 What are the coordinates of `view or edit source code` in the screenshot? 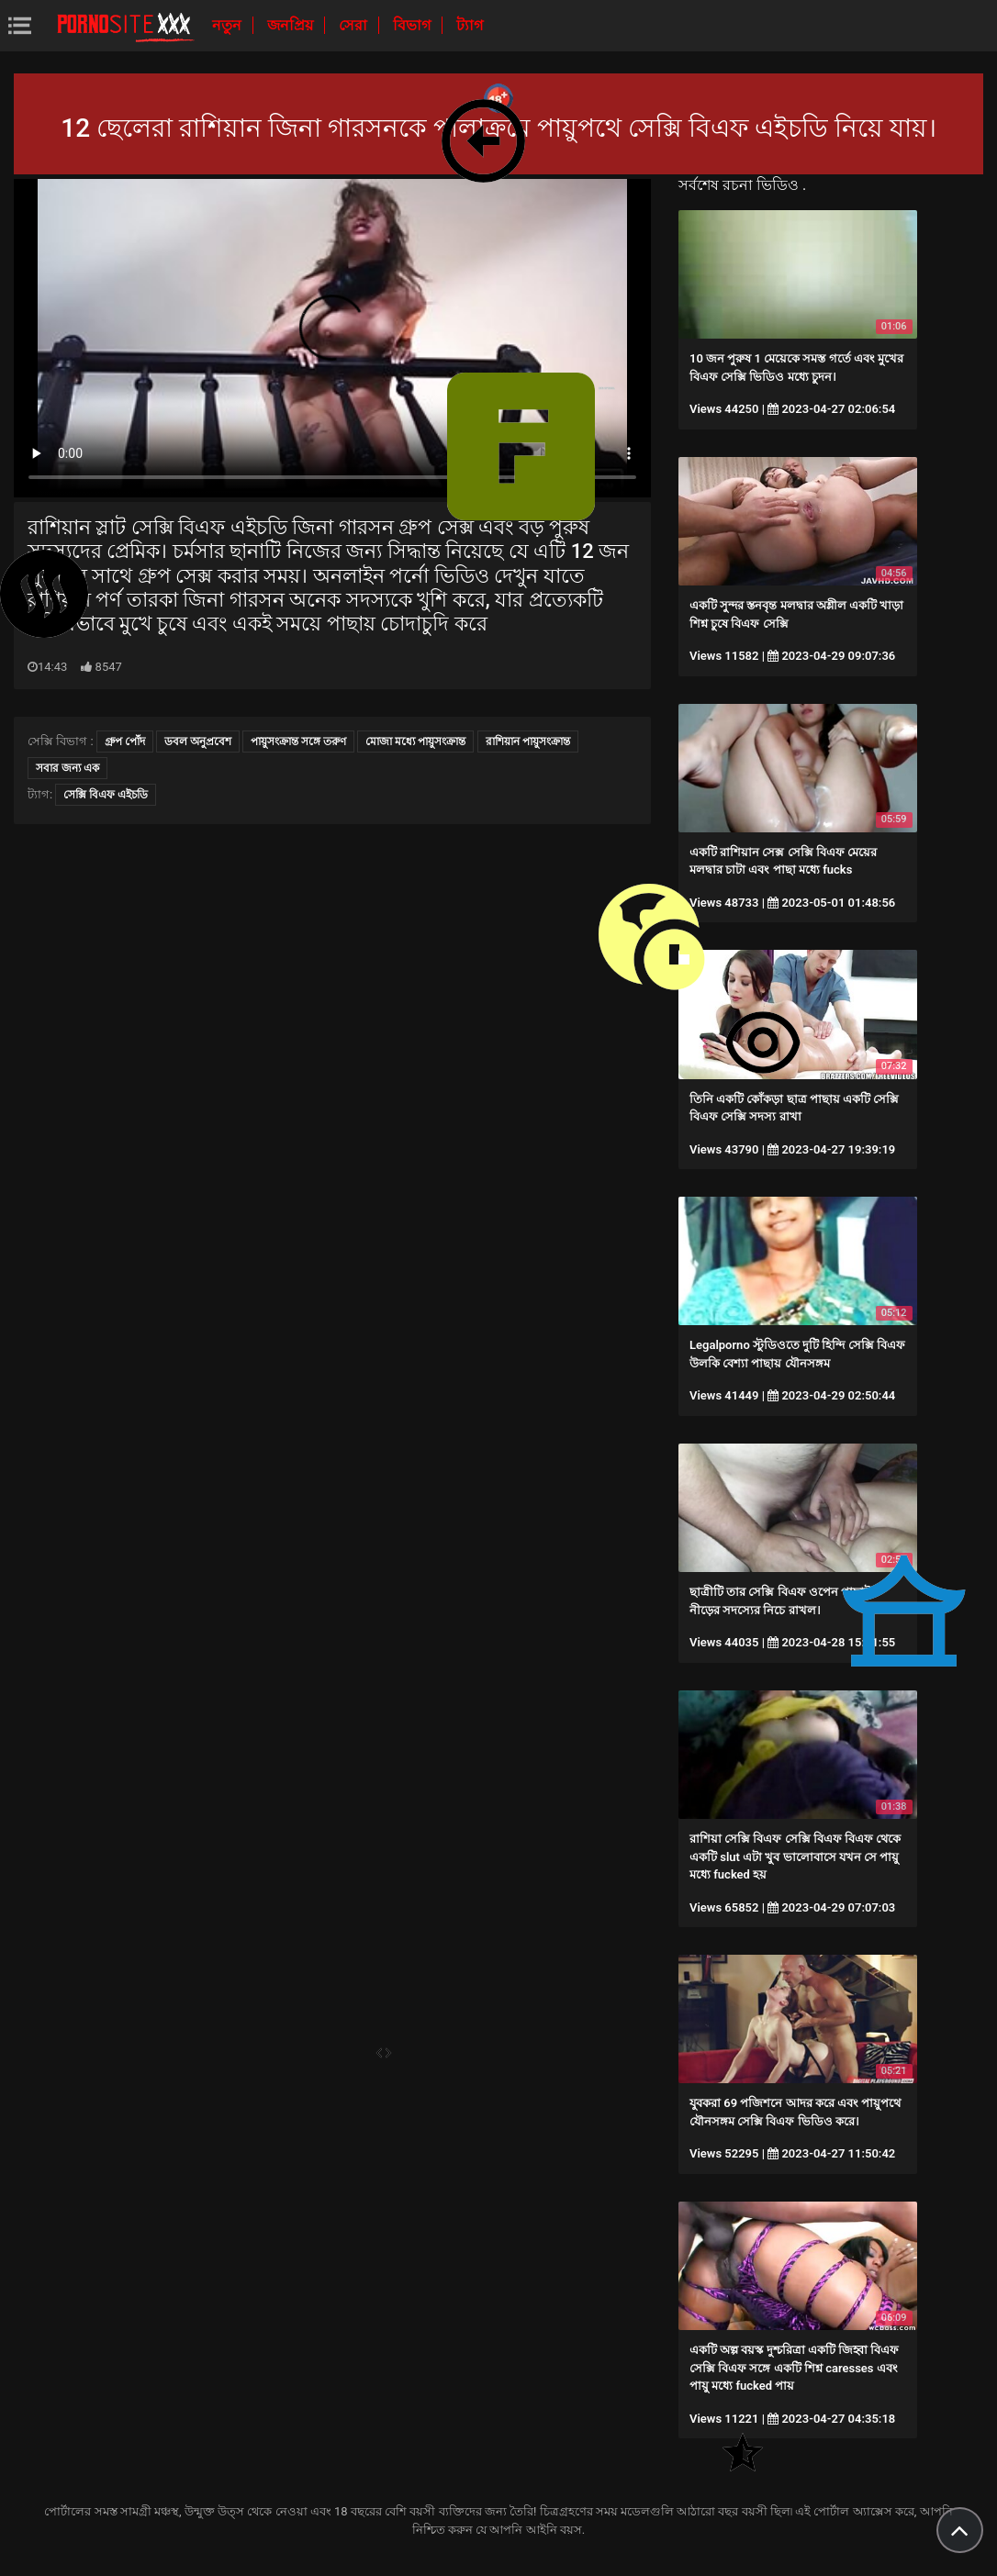 It's located at (384, 2053).